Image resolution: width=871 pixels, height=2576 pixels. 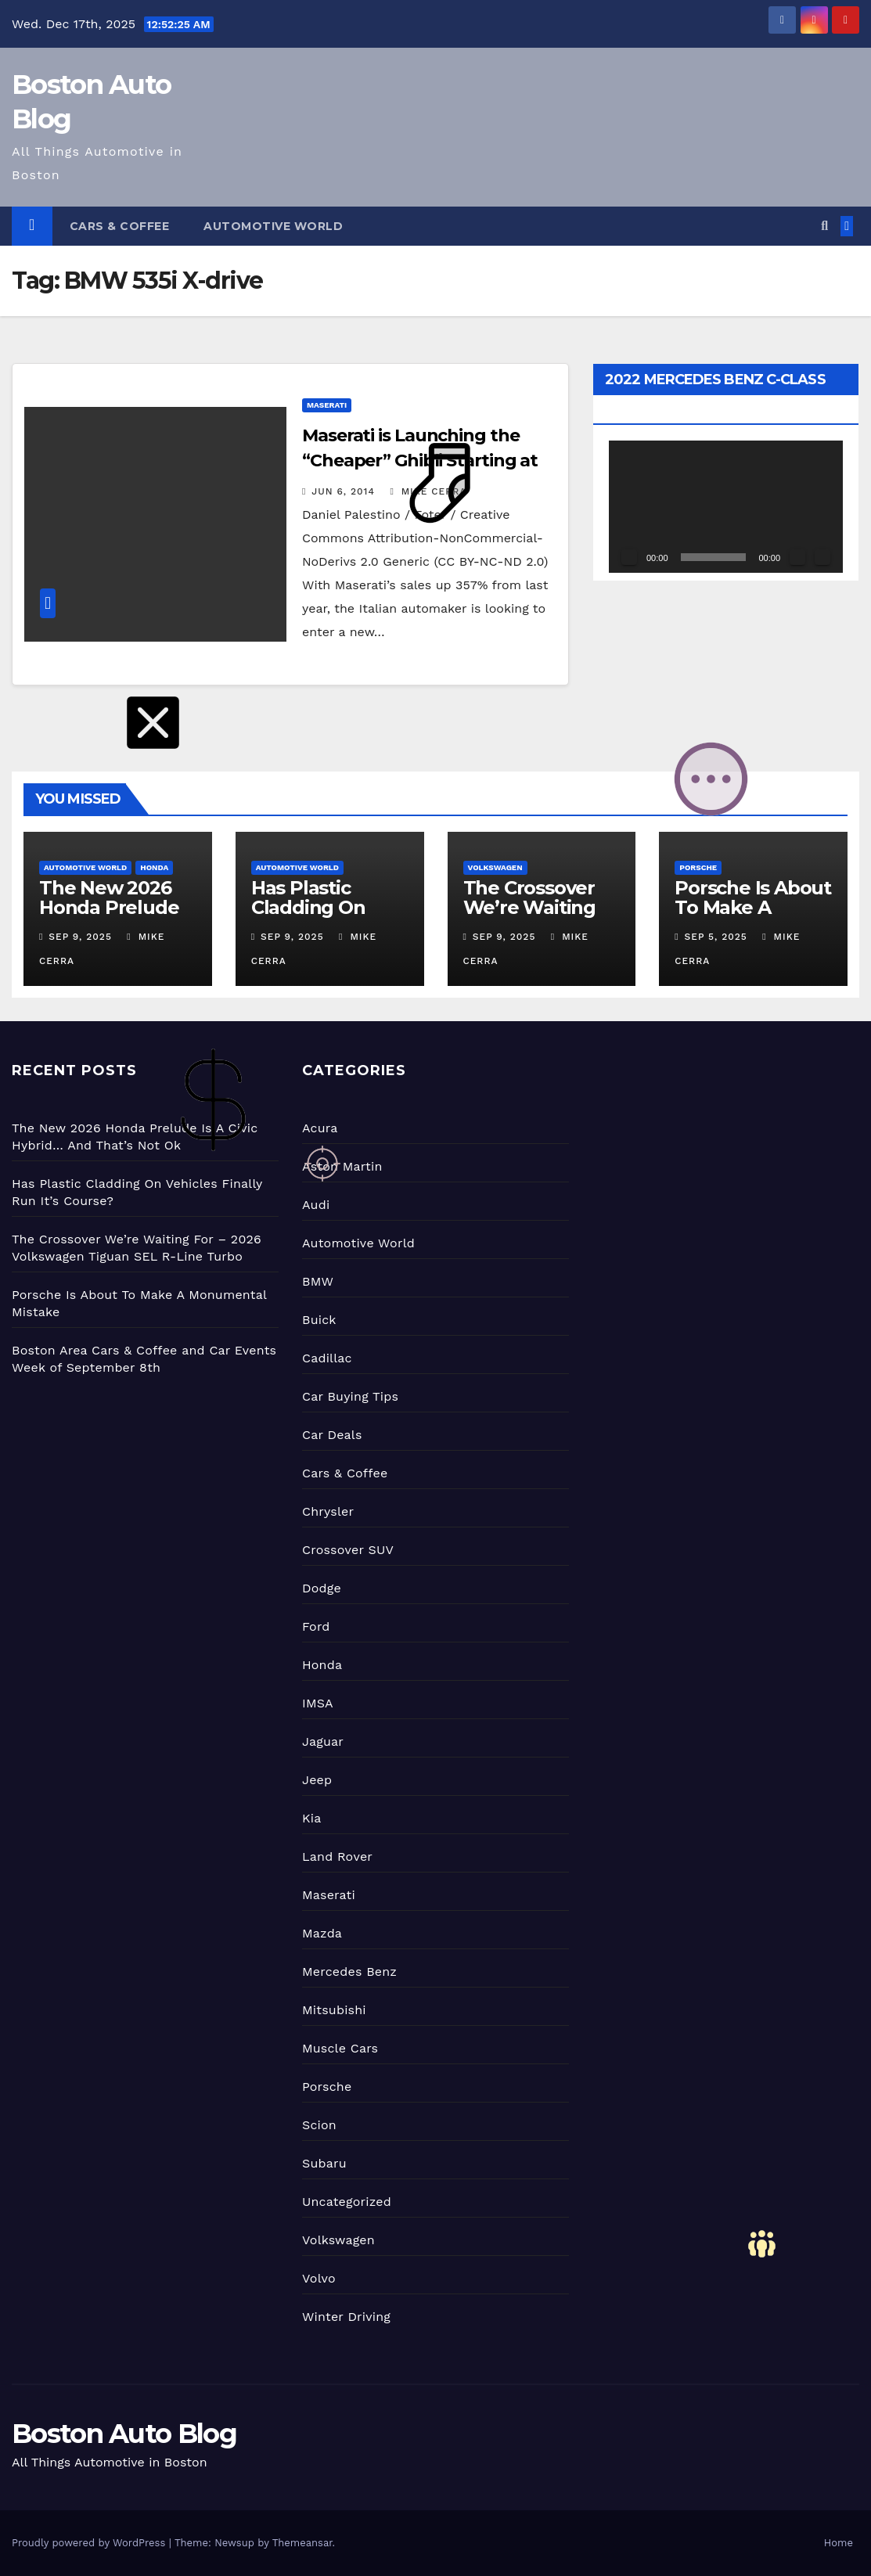 I want to click on view group members, so click(x=761, y=2243).